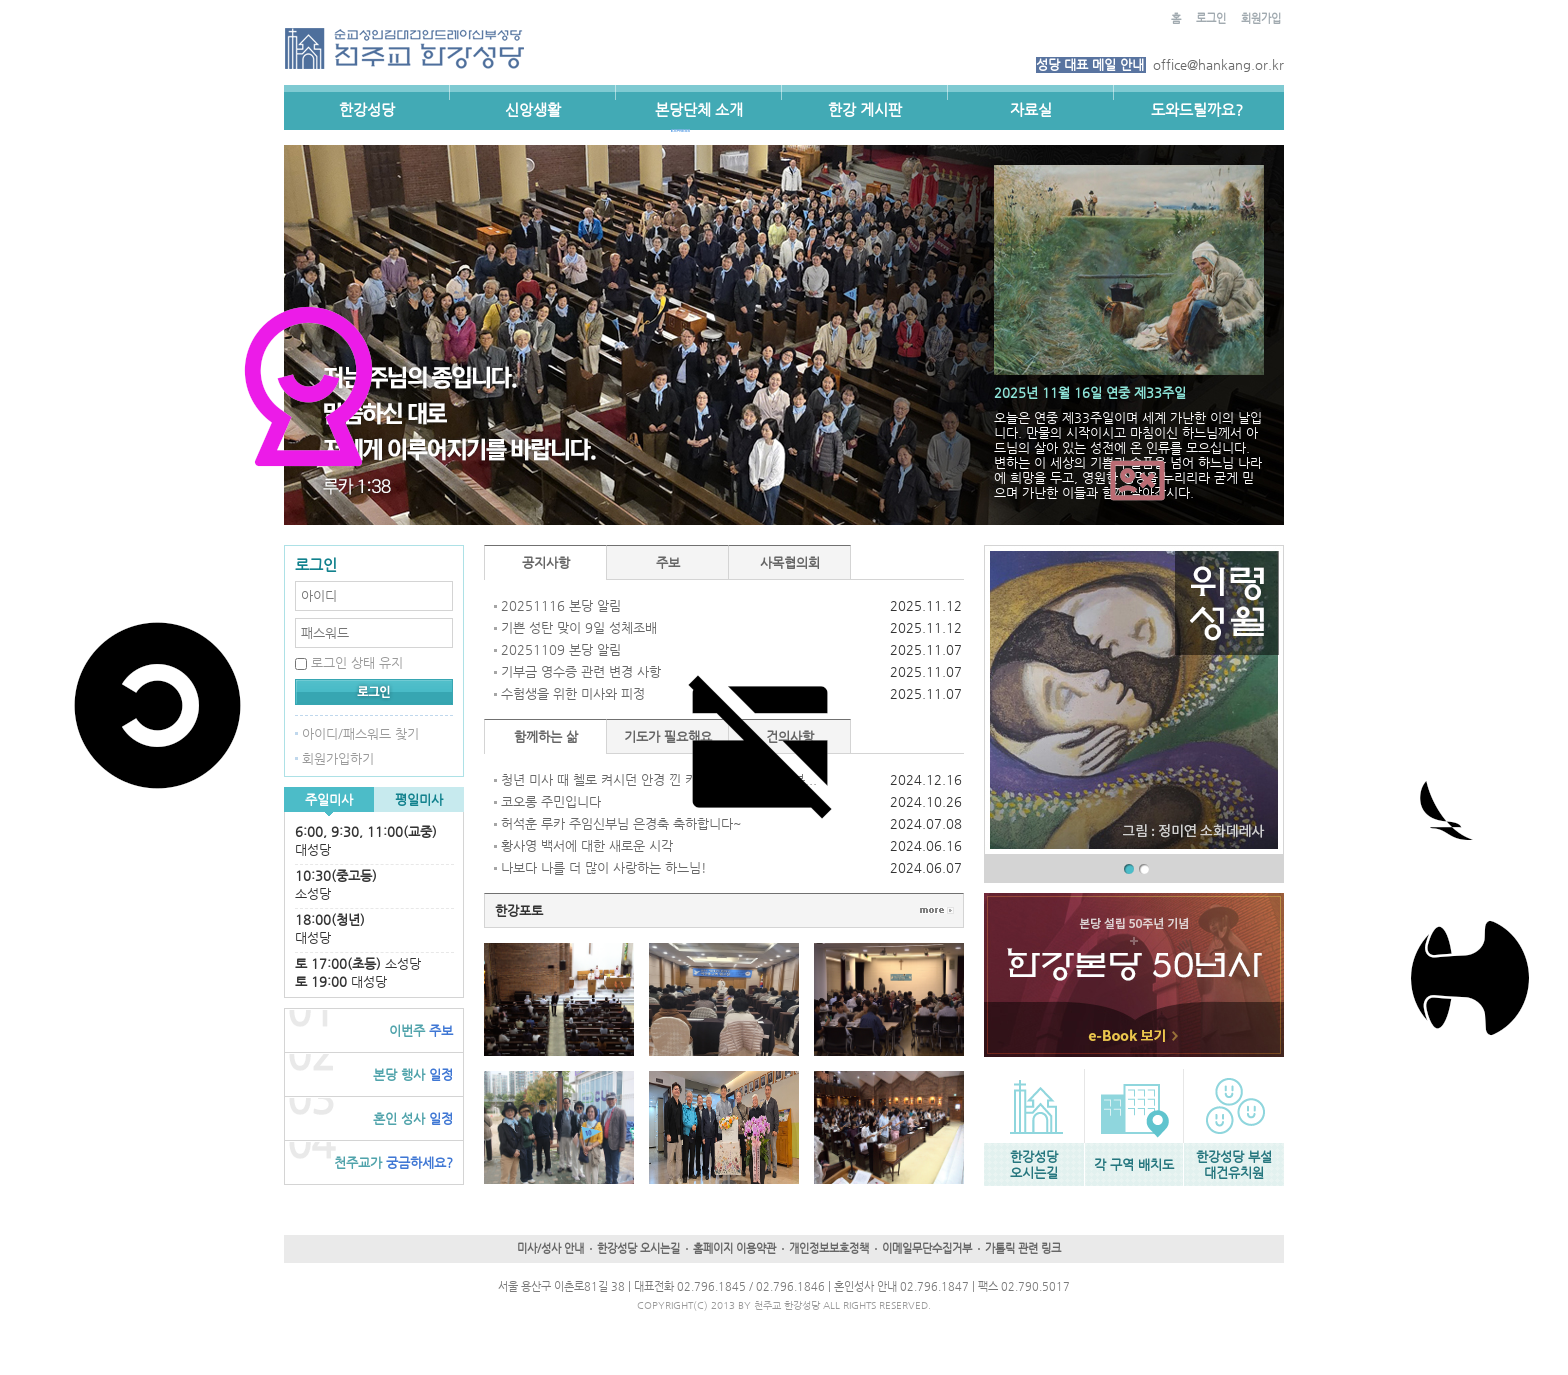 This screenshot has height=1375, width=1568. I want to click on havells brand logo, so click(1470, 978).